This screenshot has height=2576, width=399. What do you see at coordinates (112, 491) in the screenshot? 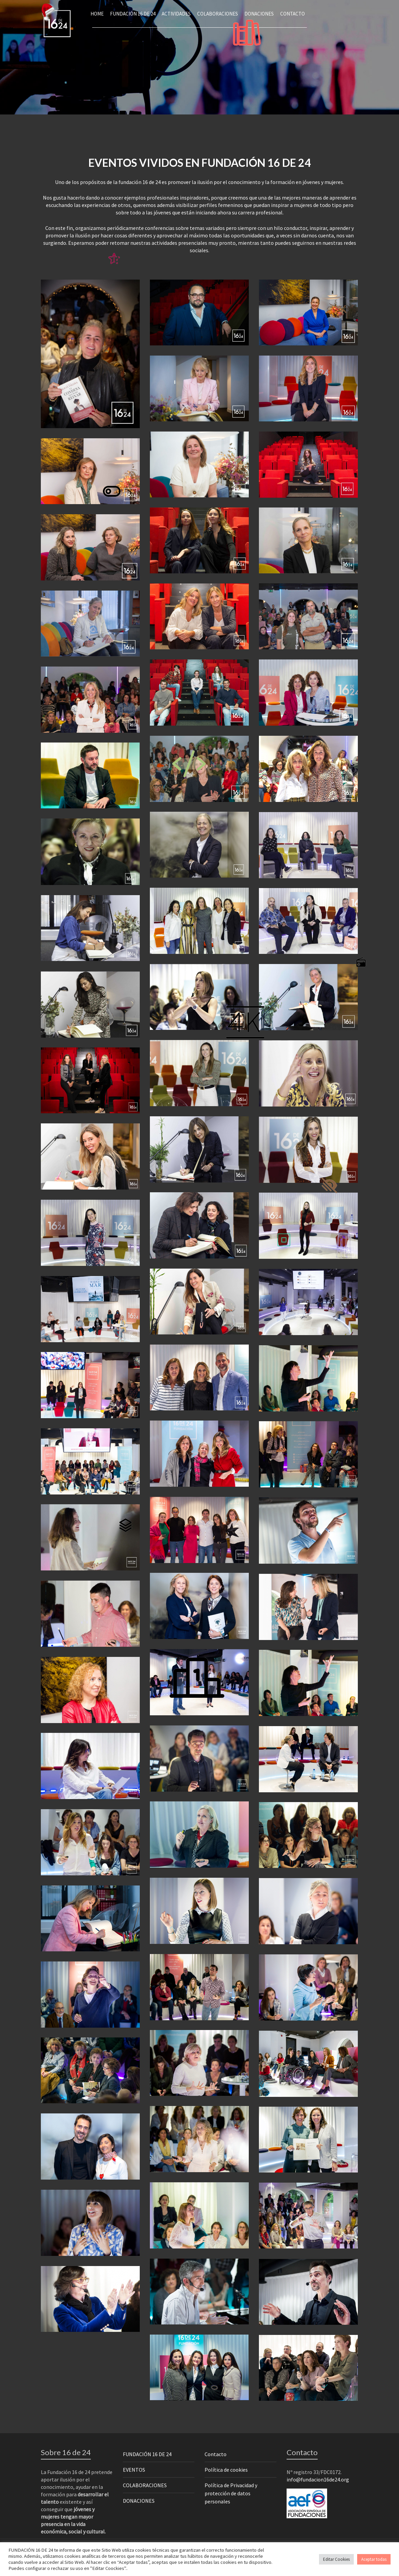
I see `toggle switch in off position` at bounding box center [112, 491].